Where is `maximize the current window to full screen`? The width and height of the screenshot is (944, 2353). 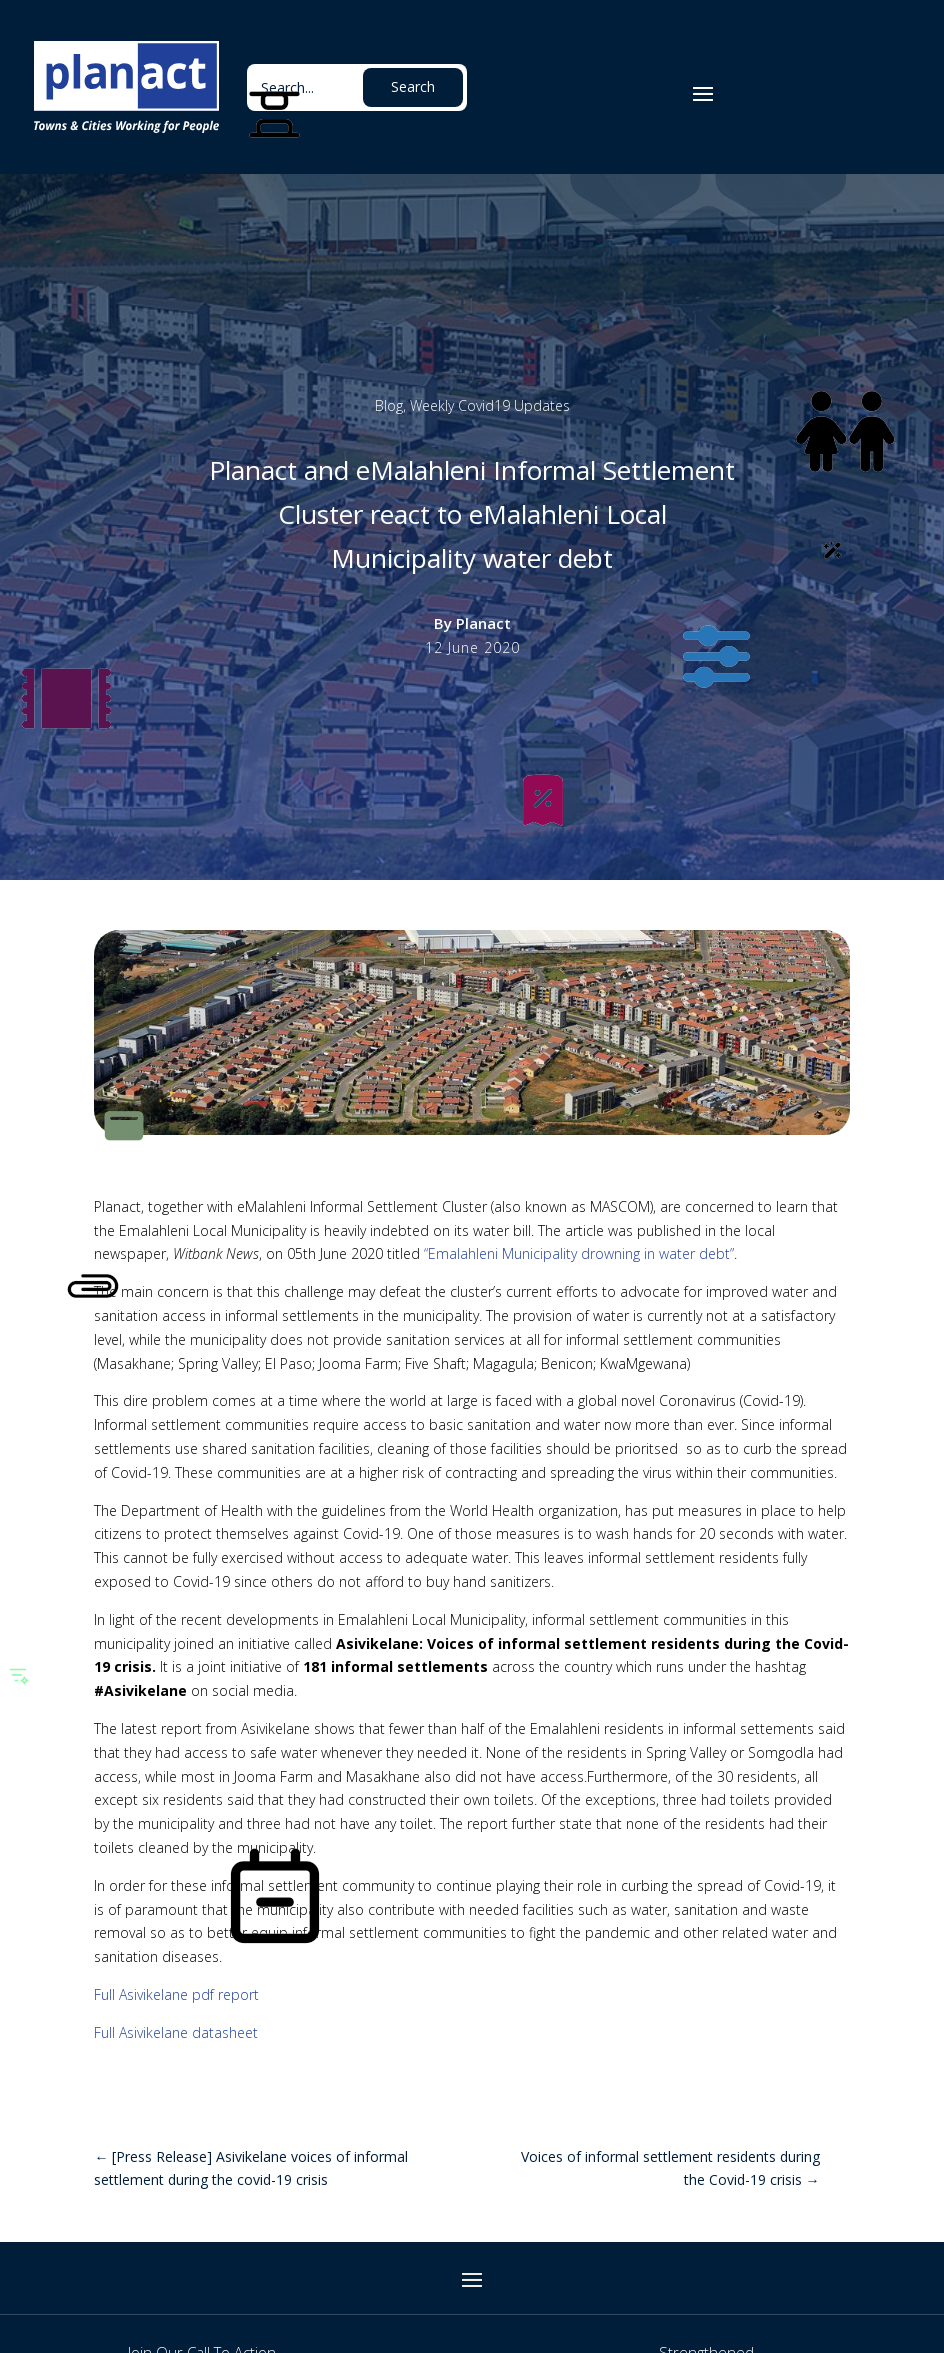
maximize the current window to full screen is located at coordinates (124, 1126).